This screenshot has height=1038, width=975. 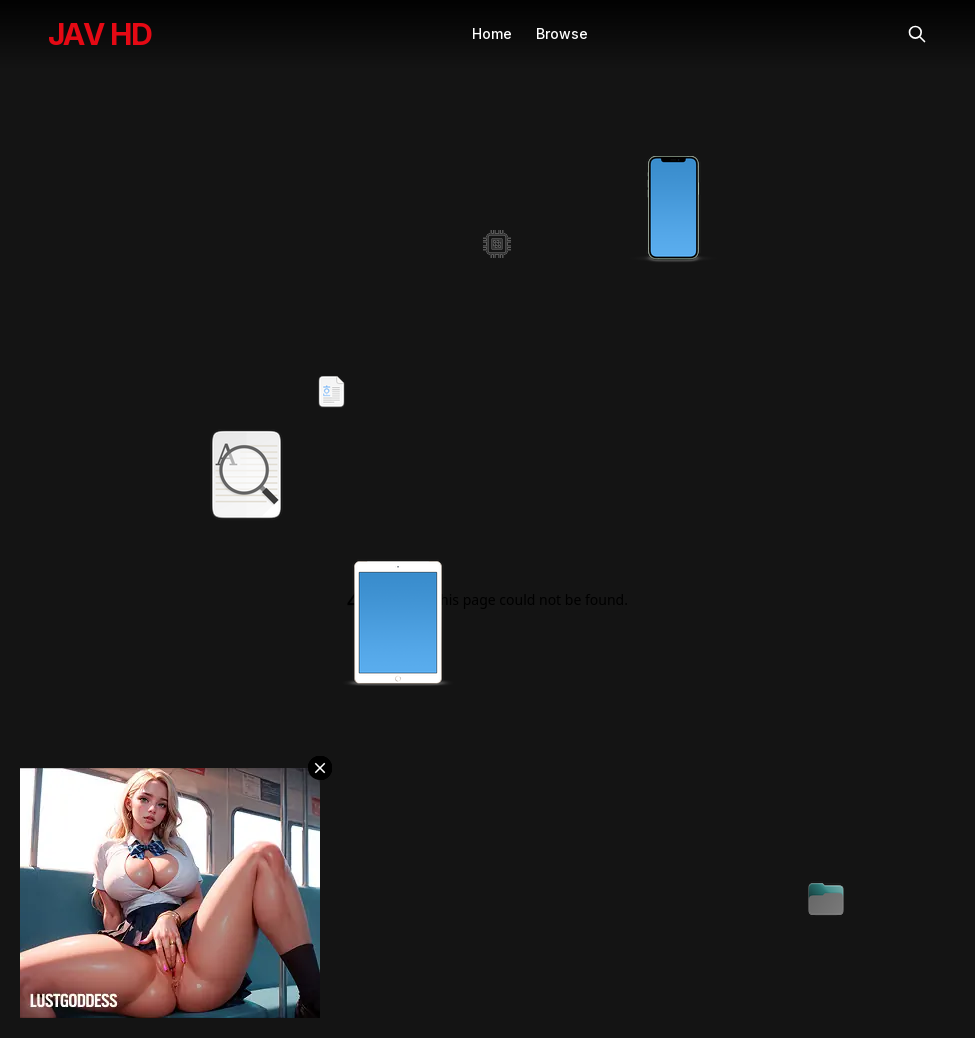 I want to click on access electronics or hardware settings, so click(x=497, y=244).